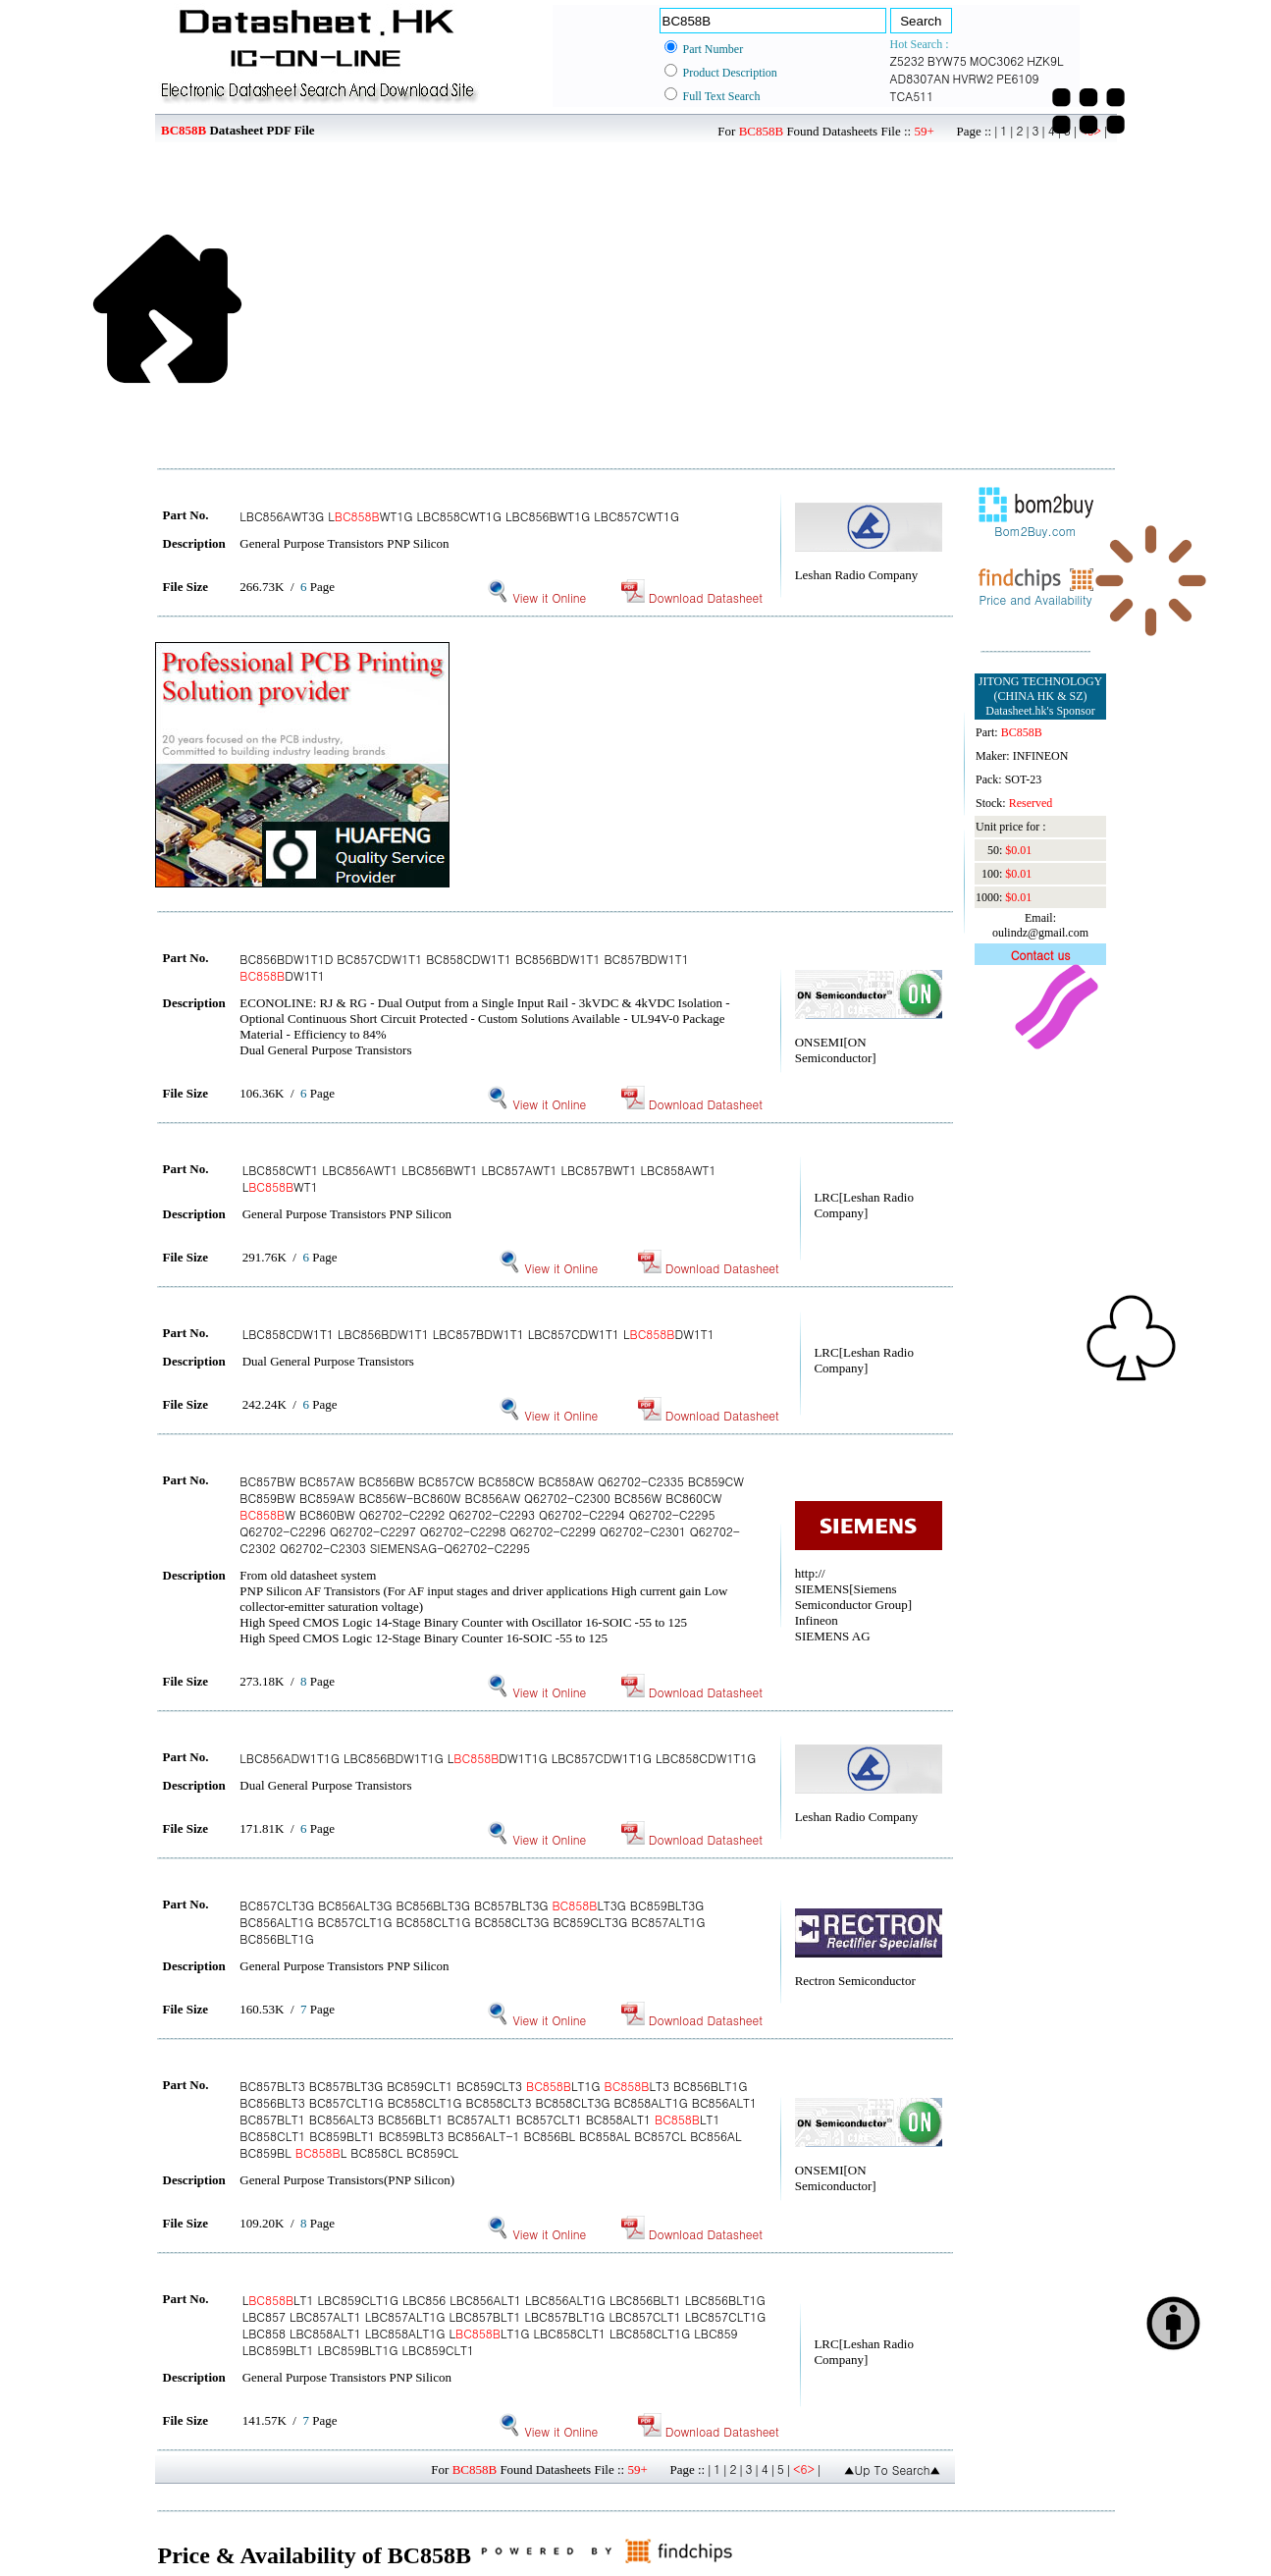 This screenshot has height=2576, width=1271. I want to click on switch to grid view layout, so click(1088, 111).